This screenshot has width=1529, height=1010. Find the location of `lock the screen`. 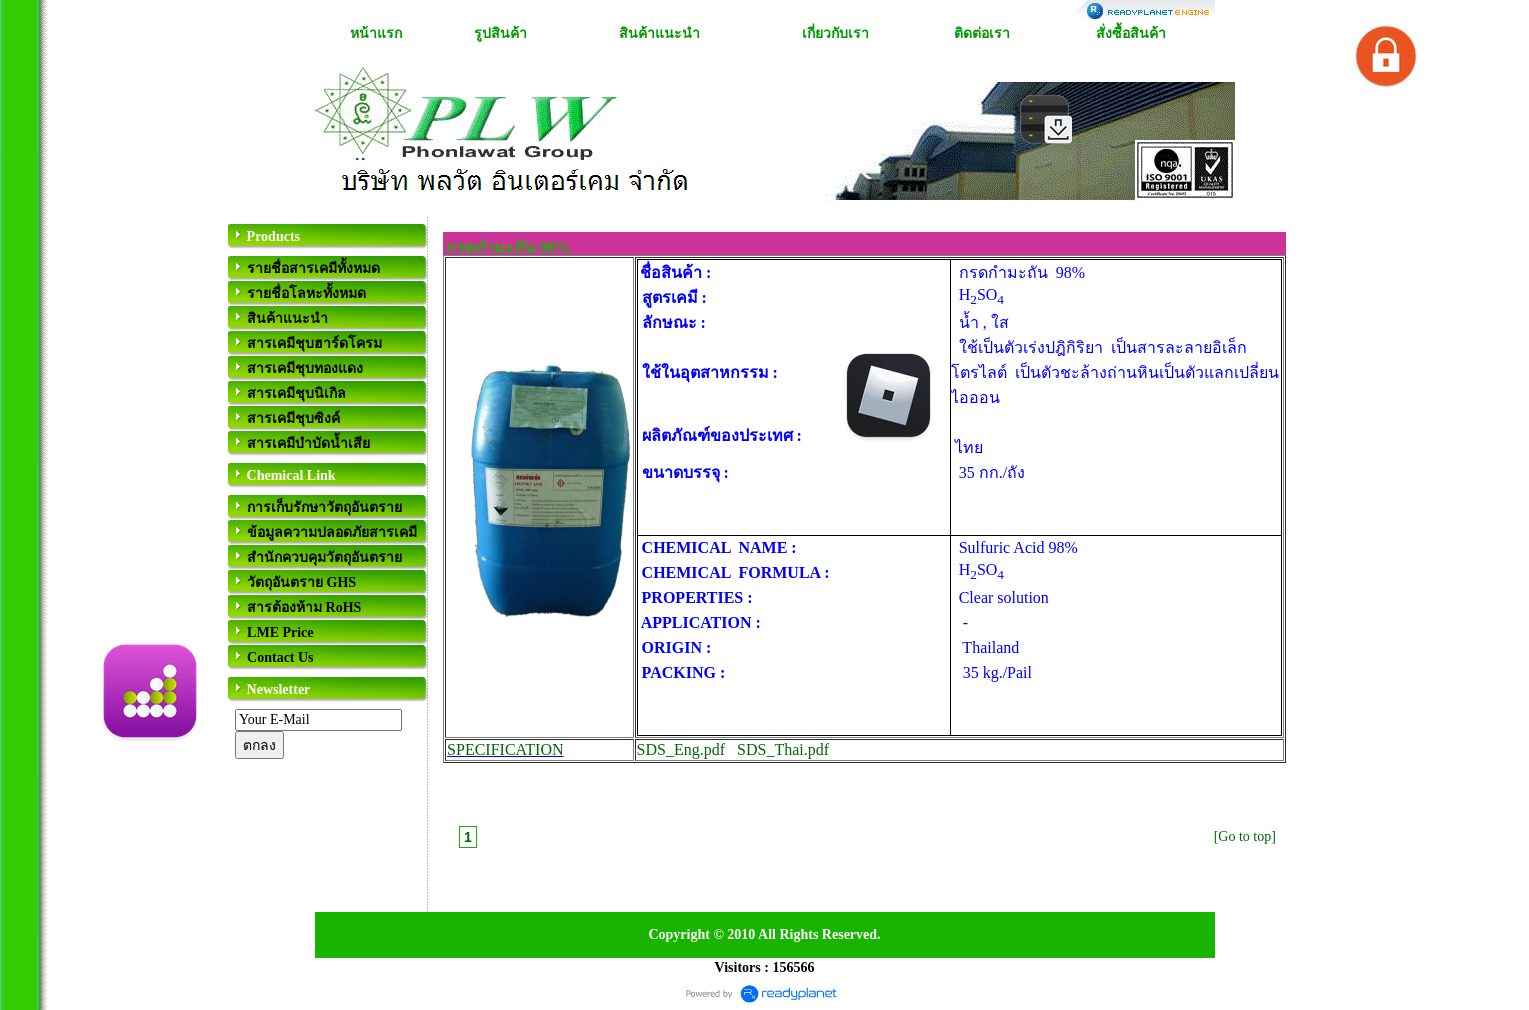

lock the screen is located at coordinates (1386, 56).